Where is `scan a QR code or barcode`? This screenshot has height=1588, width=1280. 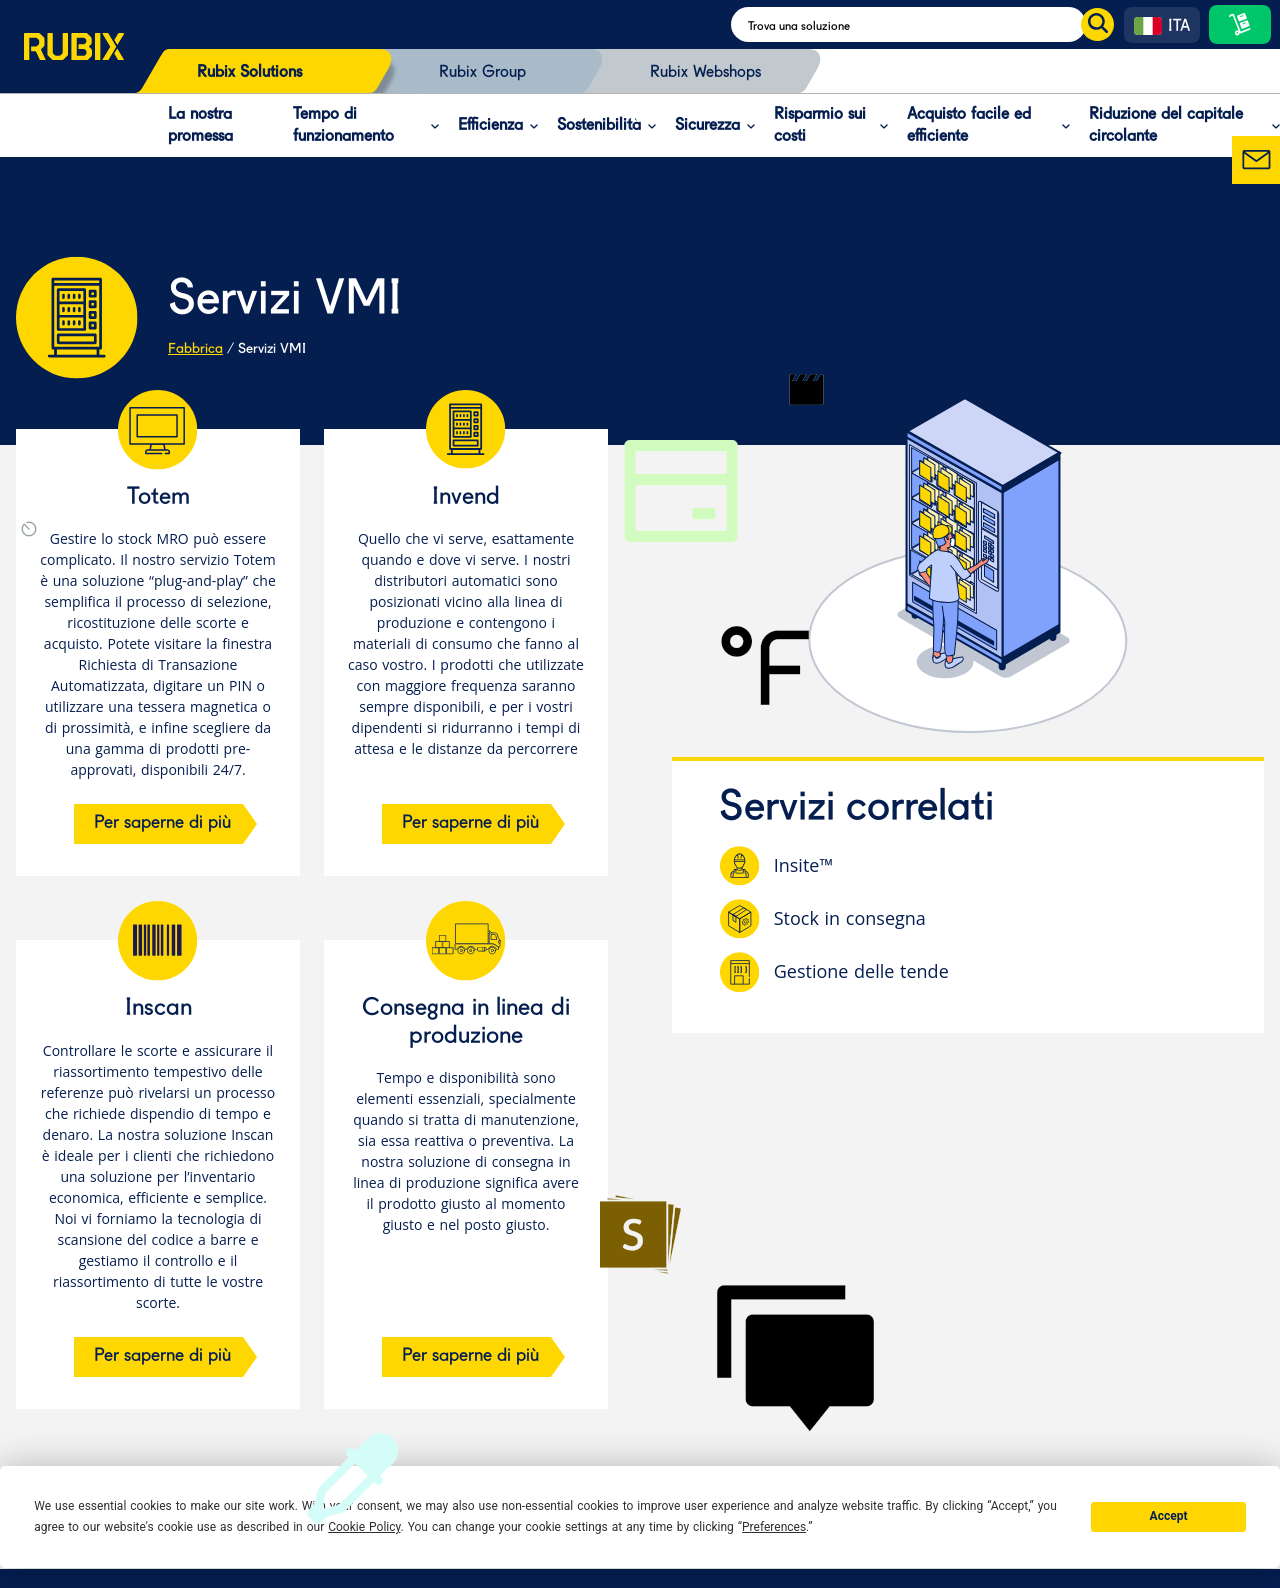
scan a QR code or barcode is located at coordinates (29, 529).